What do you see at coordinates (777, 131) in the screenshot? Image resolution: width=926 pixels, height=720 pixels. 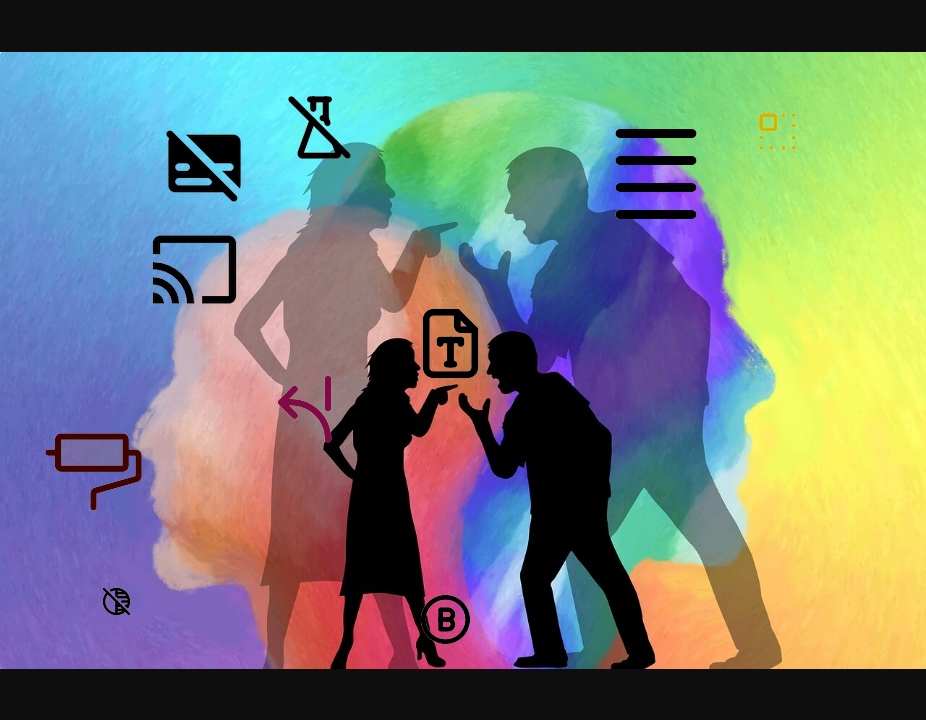 I see `align content to top-left corner` at bounding box center [777, 131].